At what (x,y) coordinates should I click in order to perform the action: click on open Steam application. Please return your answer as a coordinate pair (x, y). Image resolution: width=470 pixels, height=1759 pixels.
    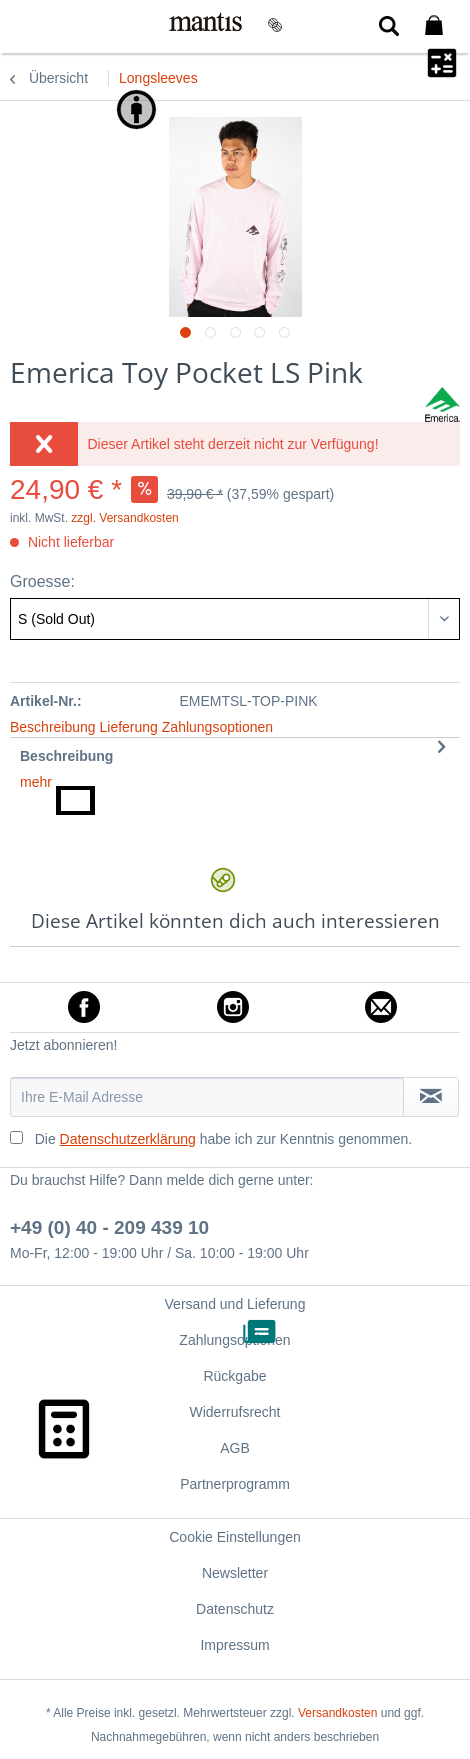
    Looking at the image, I should click on (223, 880).